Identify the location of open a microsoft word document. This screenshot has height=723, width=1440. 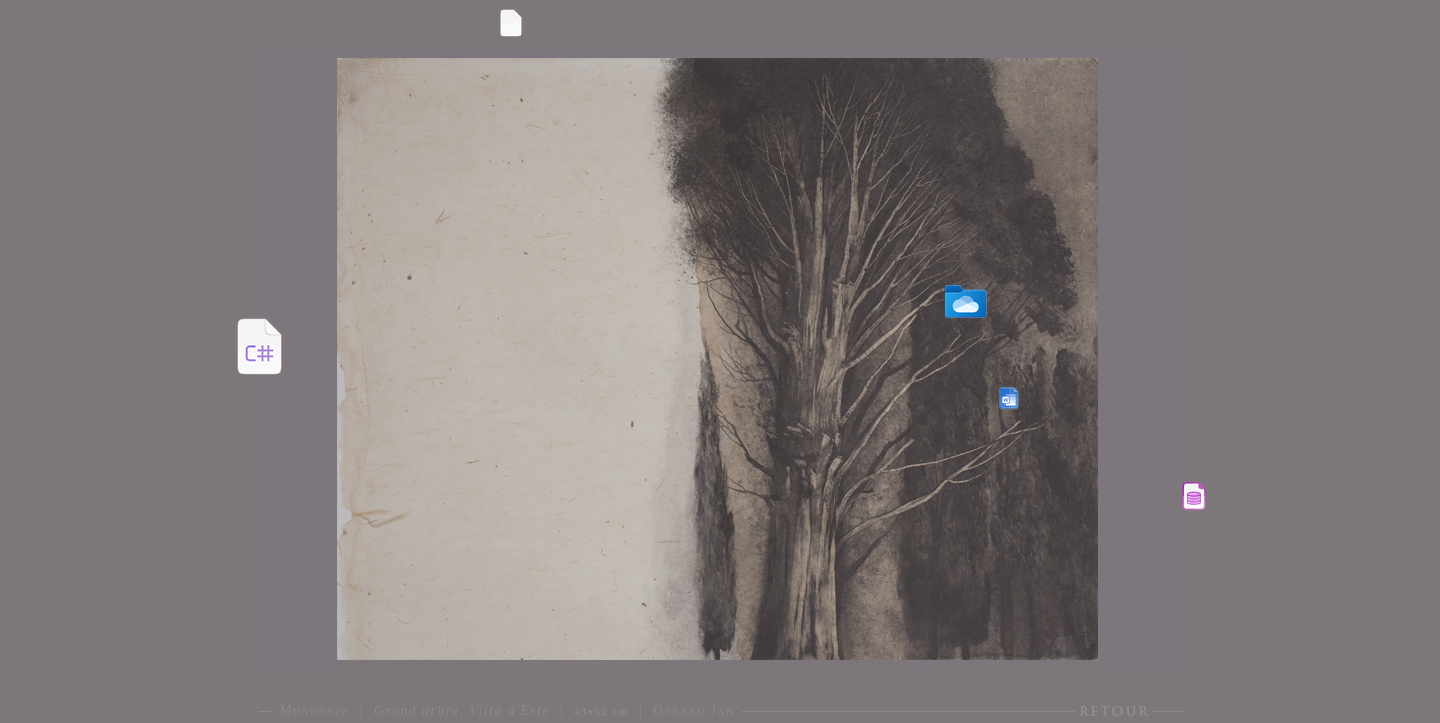
(1009, 398).